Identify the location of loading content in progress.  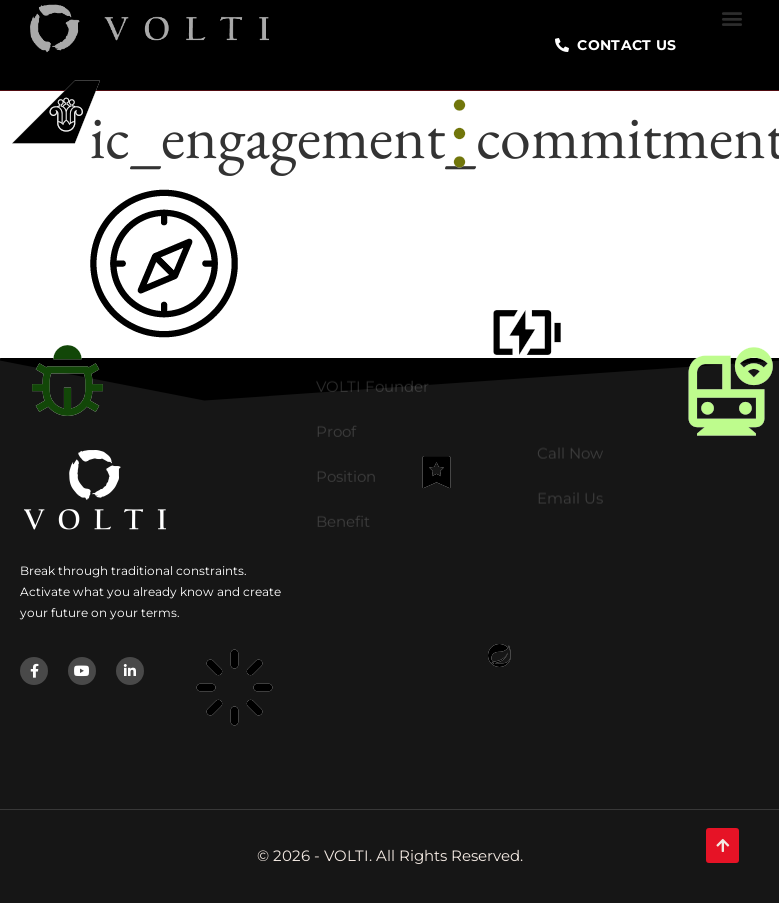
(234, 687).